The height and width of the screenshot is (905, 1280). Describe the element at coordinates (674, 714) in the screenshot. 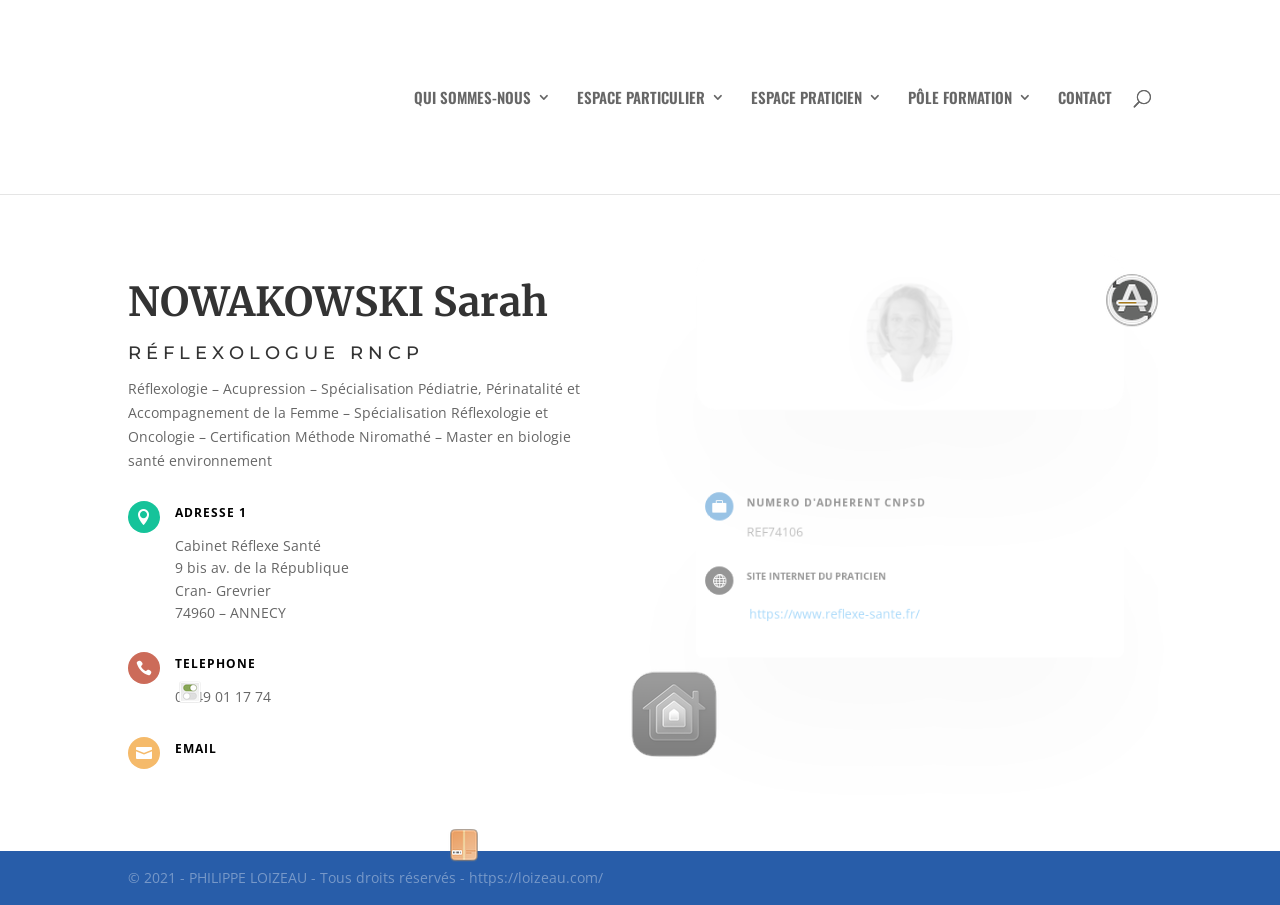

I see `open the home app` at that location.